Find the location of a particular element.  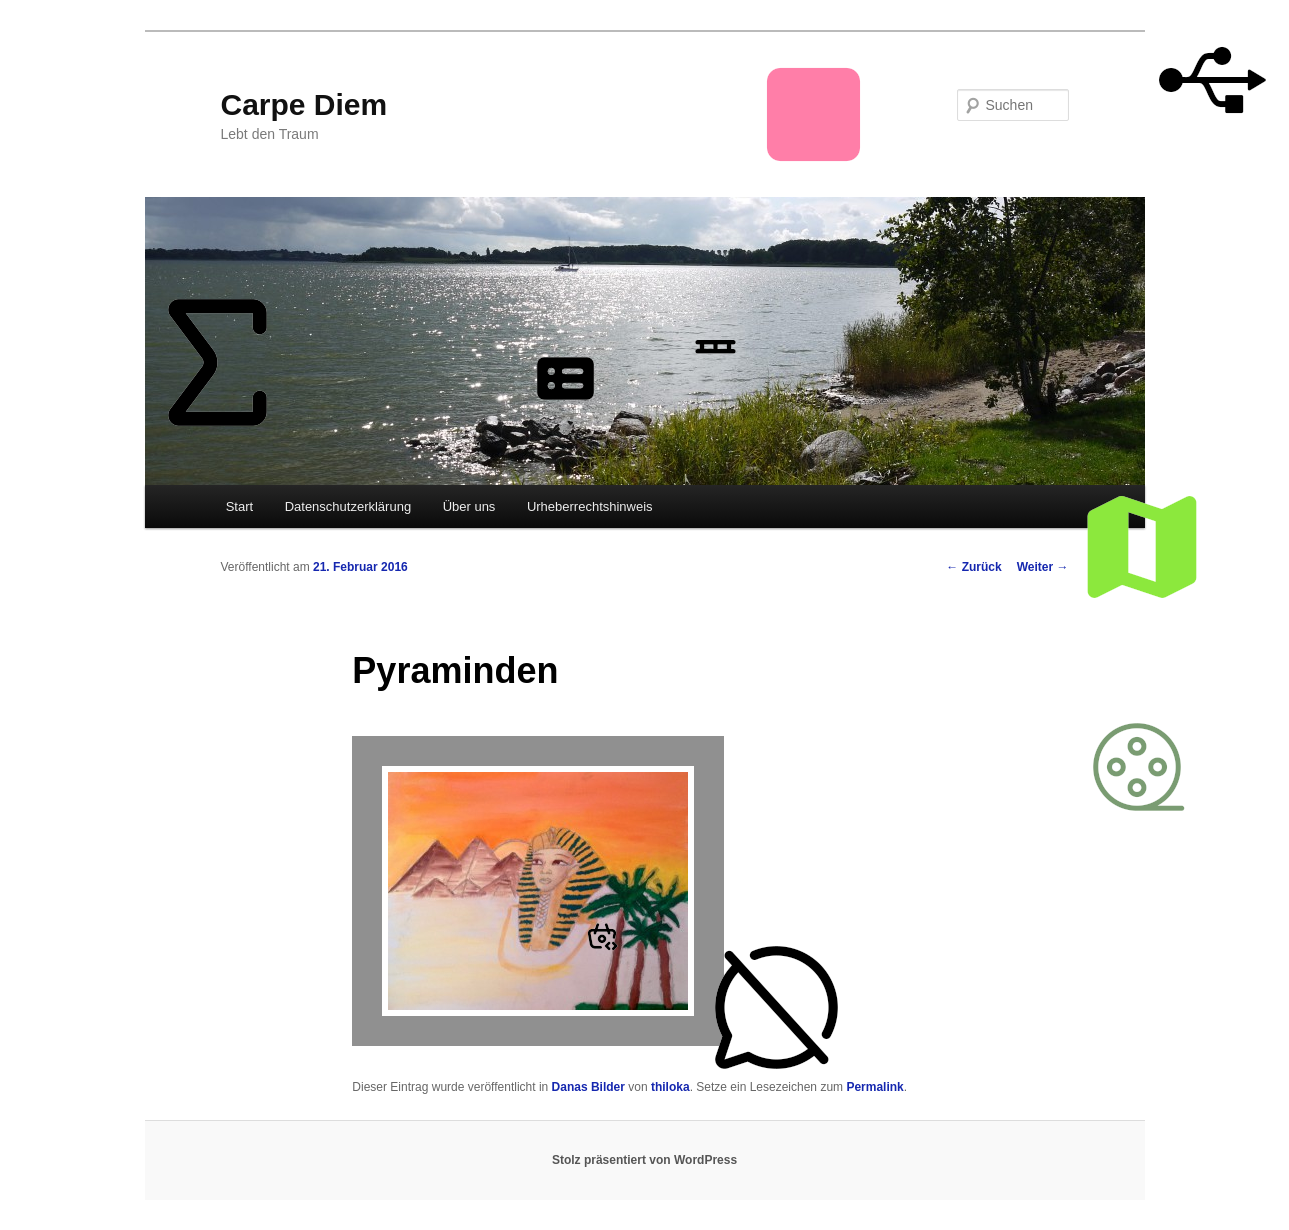

indicates USB connection available is located at coordinates (1213, 80).